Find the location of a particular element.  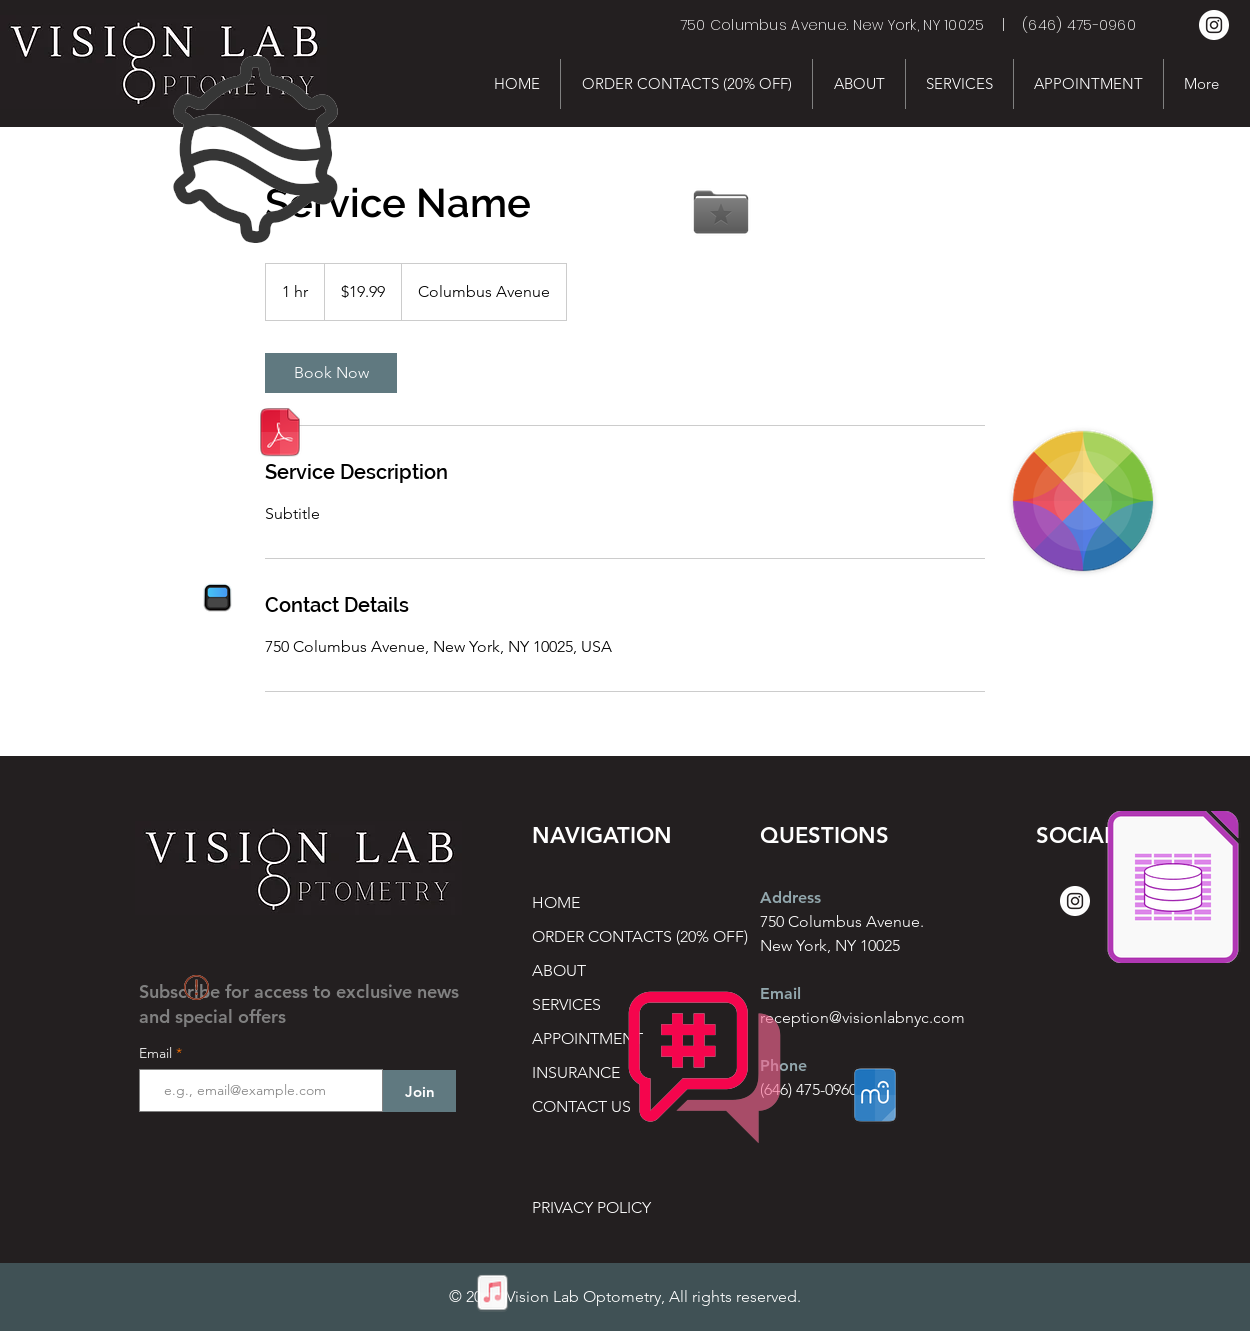

open color picker tool is located at coordinates (1083, 501).